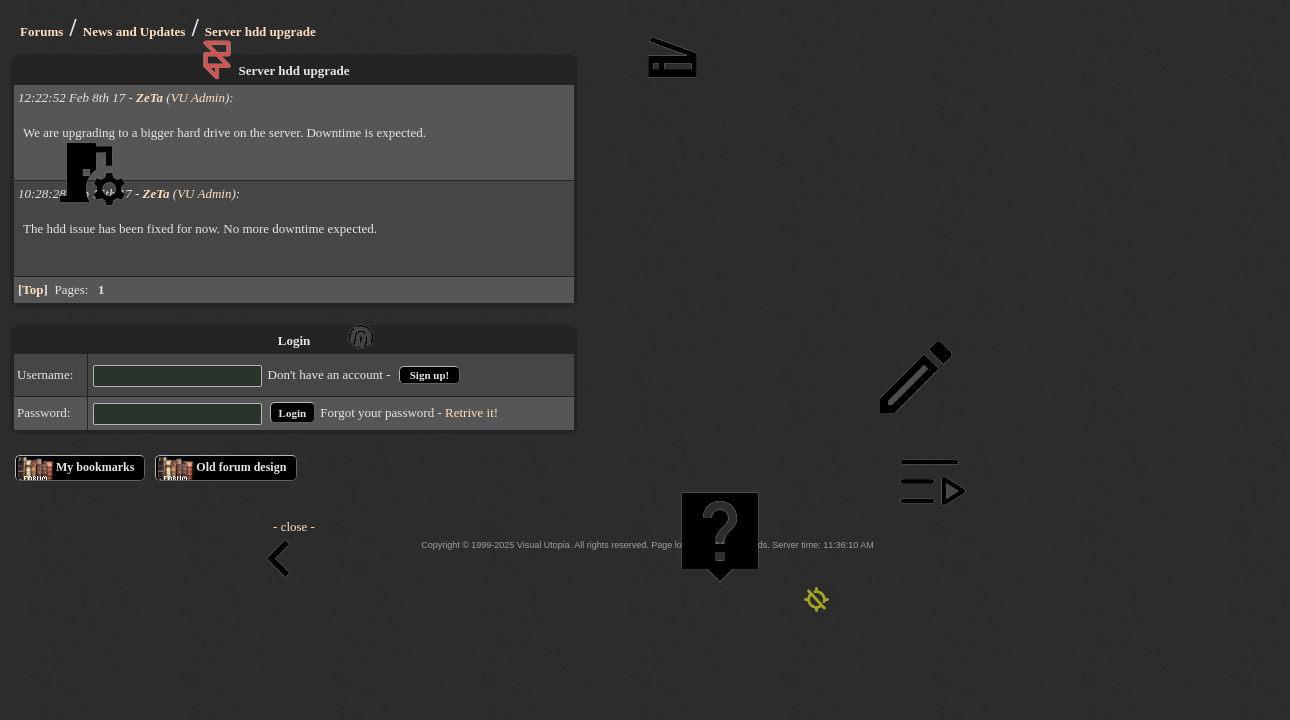 The image size is (1290, 720). What do you see at coordinates (278, 558) in the screenshot?
I see `go back to the previous screen` at bounding box center [278, 558].